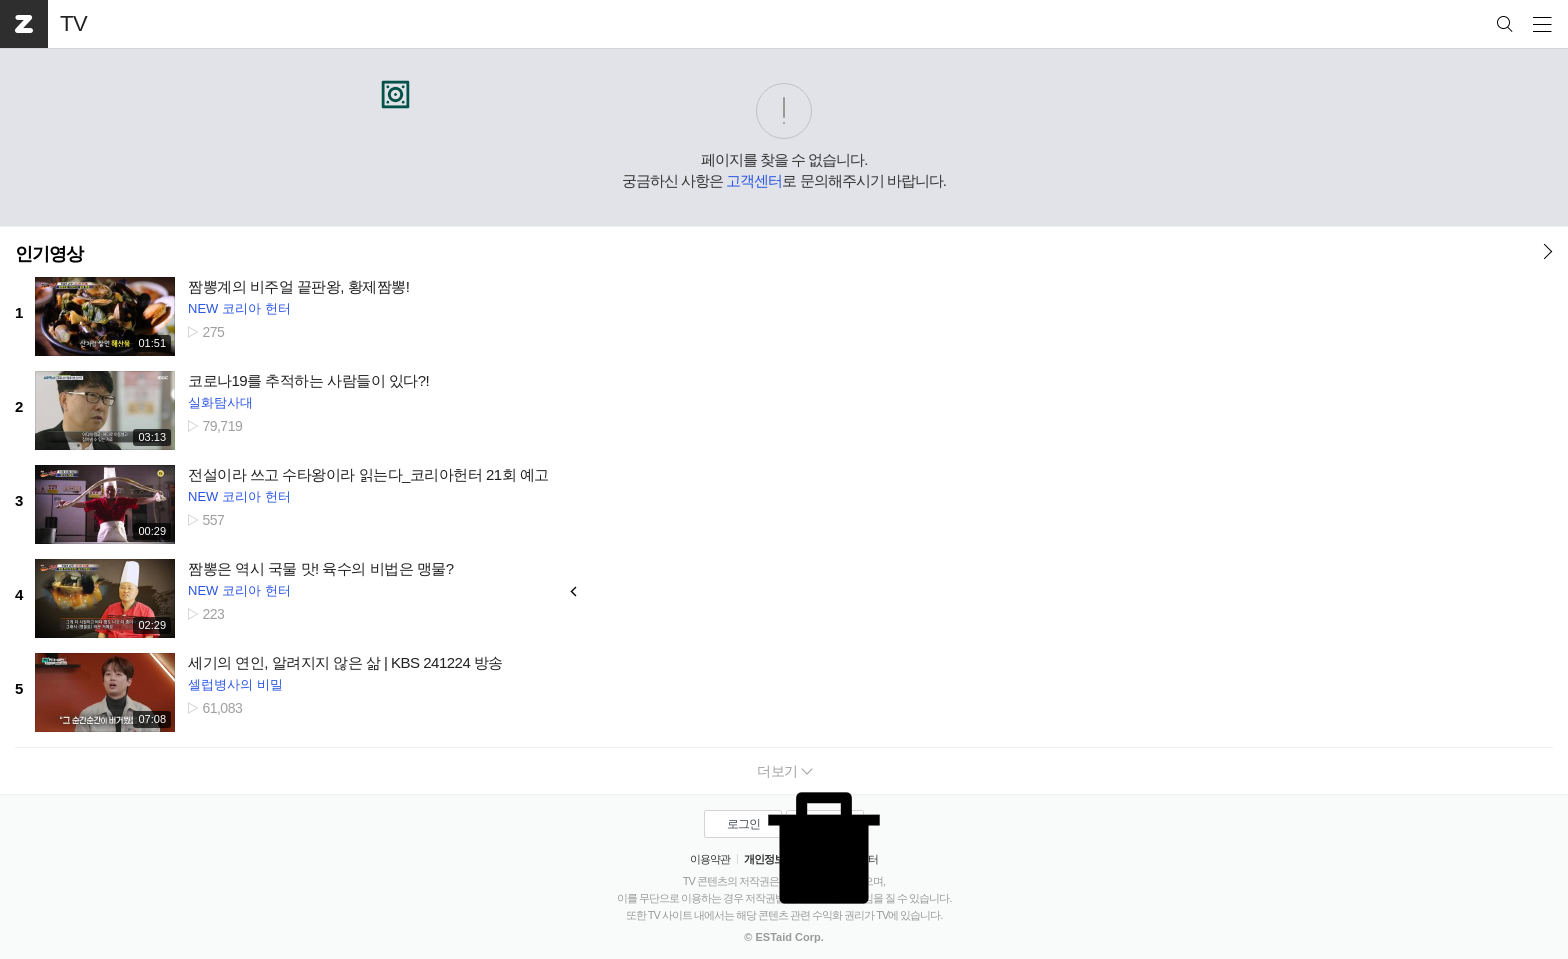  Describe the element at coordinates (824, 848) in the screenshot. I see `delete selected item` at that location.